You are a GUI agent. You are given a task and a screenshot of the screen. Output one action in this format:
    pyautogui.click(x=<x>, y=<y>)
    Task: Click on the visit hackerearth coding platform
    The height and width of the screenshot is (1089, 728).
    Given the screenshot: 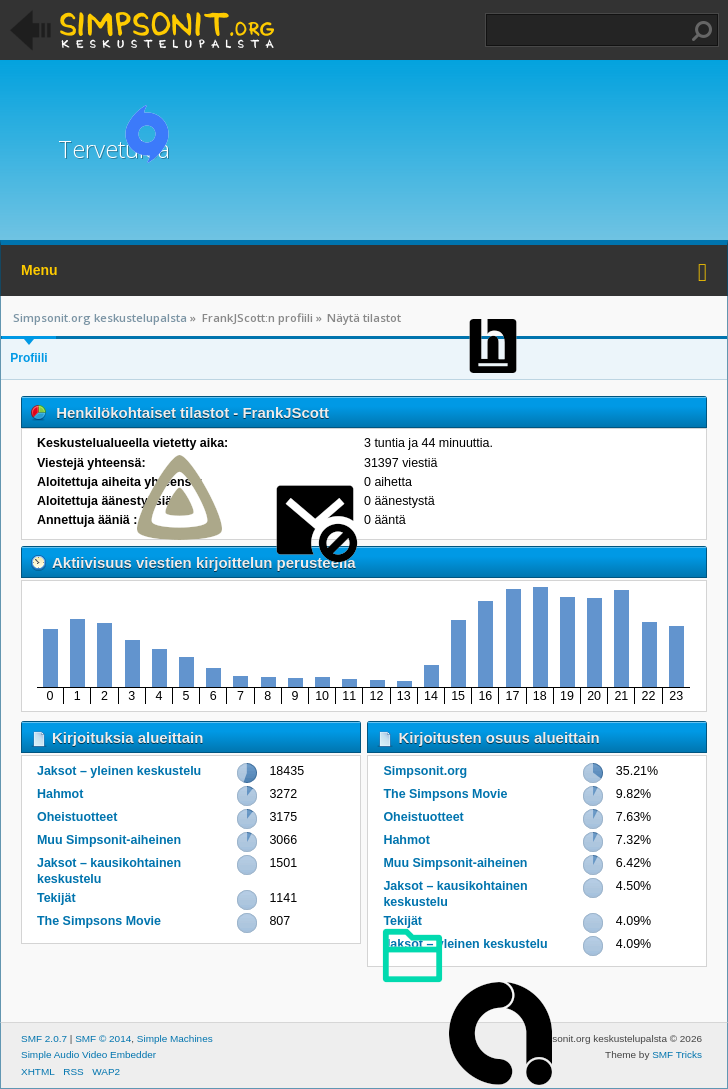 What is the action you would take?
    pyautogui.click(x=493, y=346)
    